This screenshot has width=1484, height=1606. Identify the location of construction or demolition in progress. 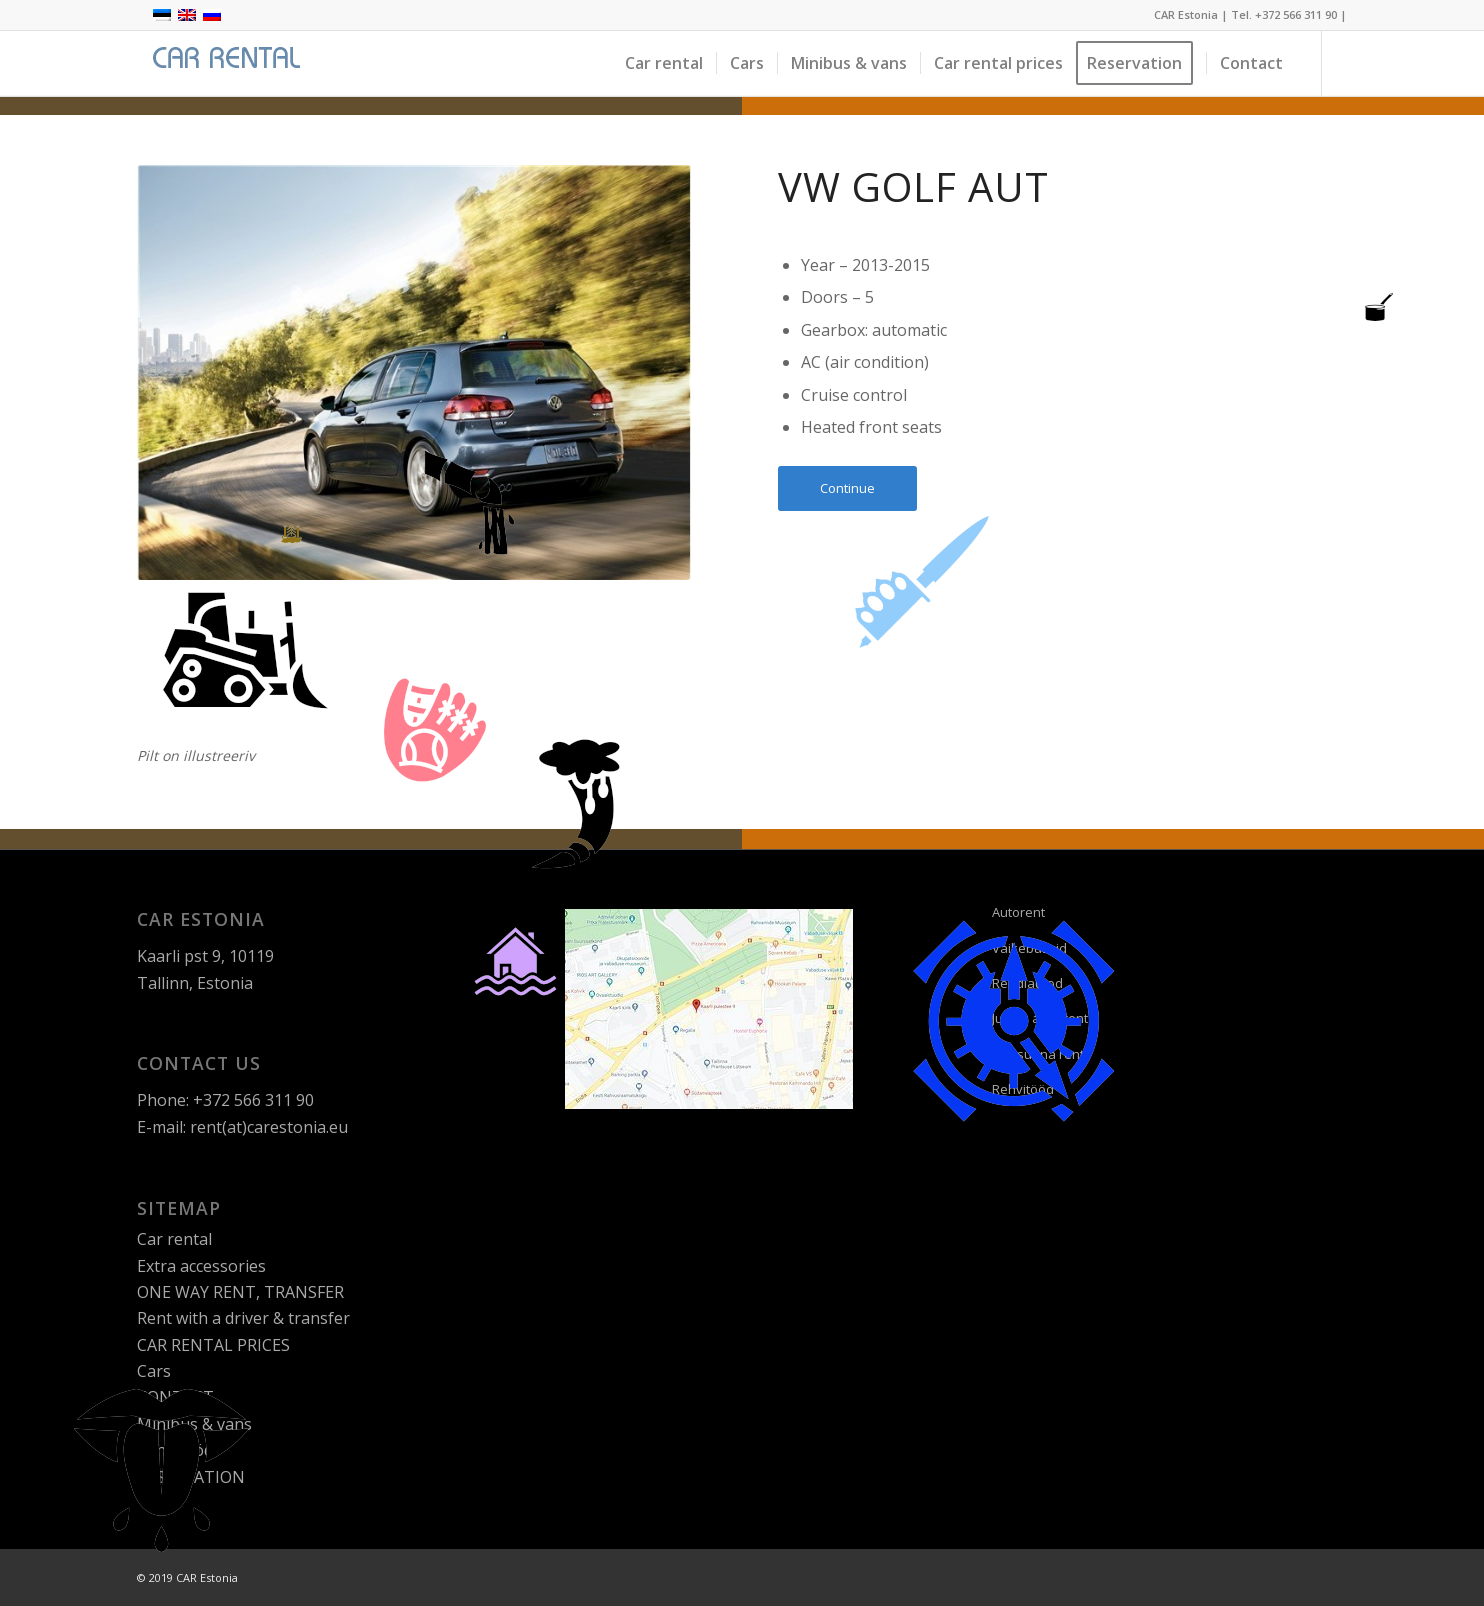
(245, 650).